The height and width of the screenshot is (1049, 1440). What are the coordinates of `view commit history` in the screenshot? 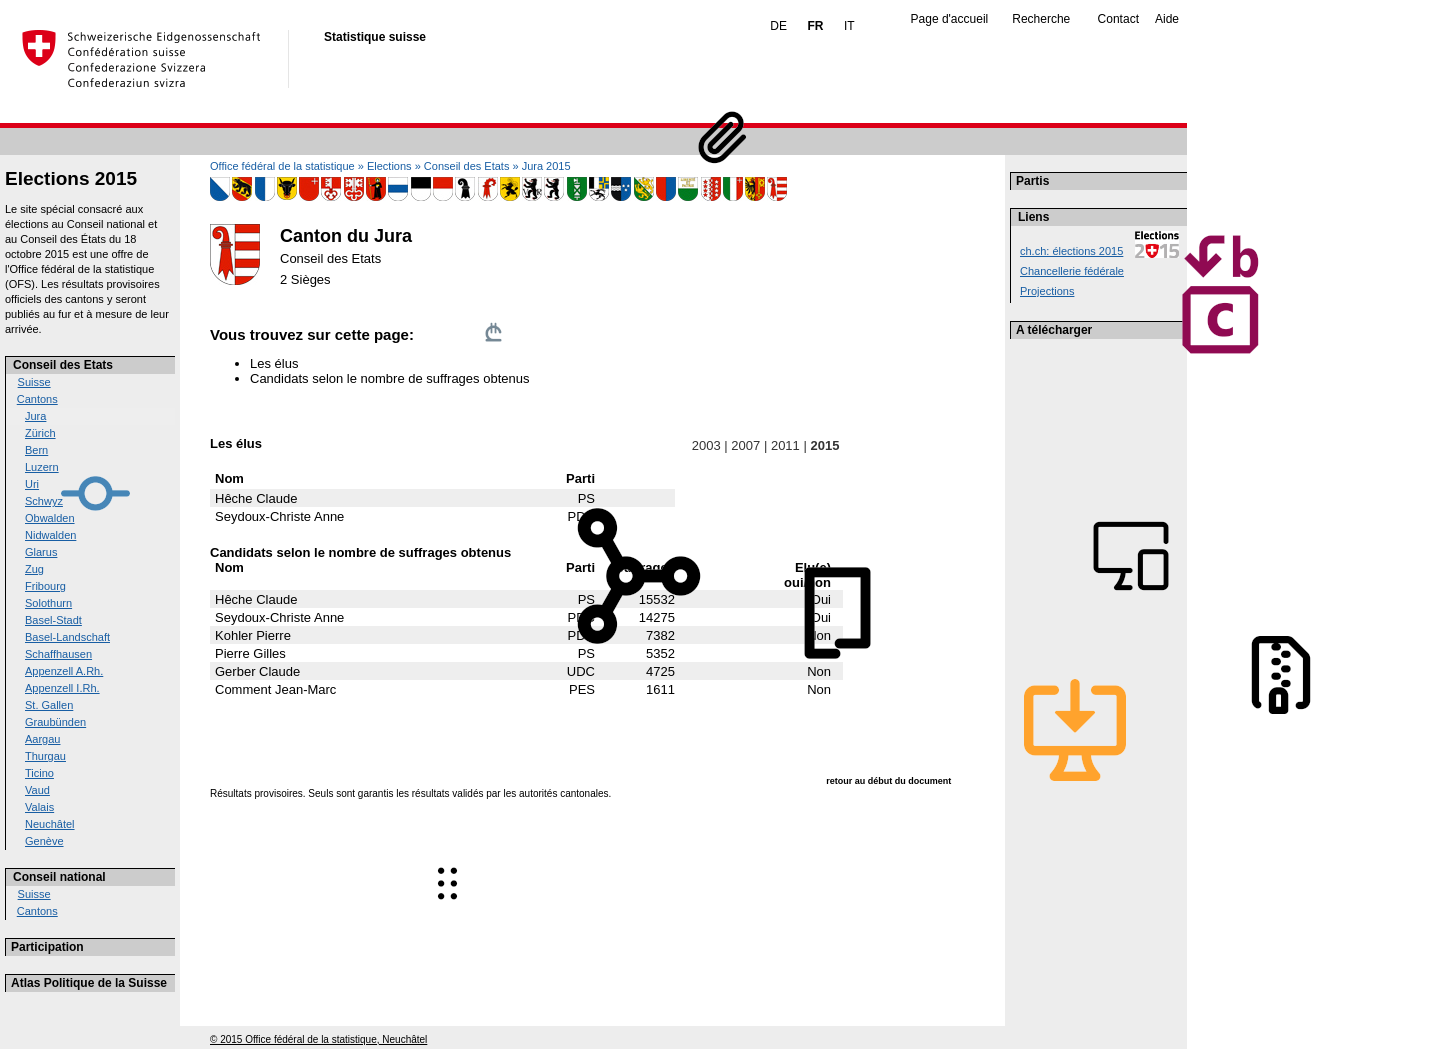 It's located at (95, 494).